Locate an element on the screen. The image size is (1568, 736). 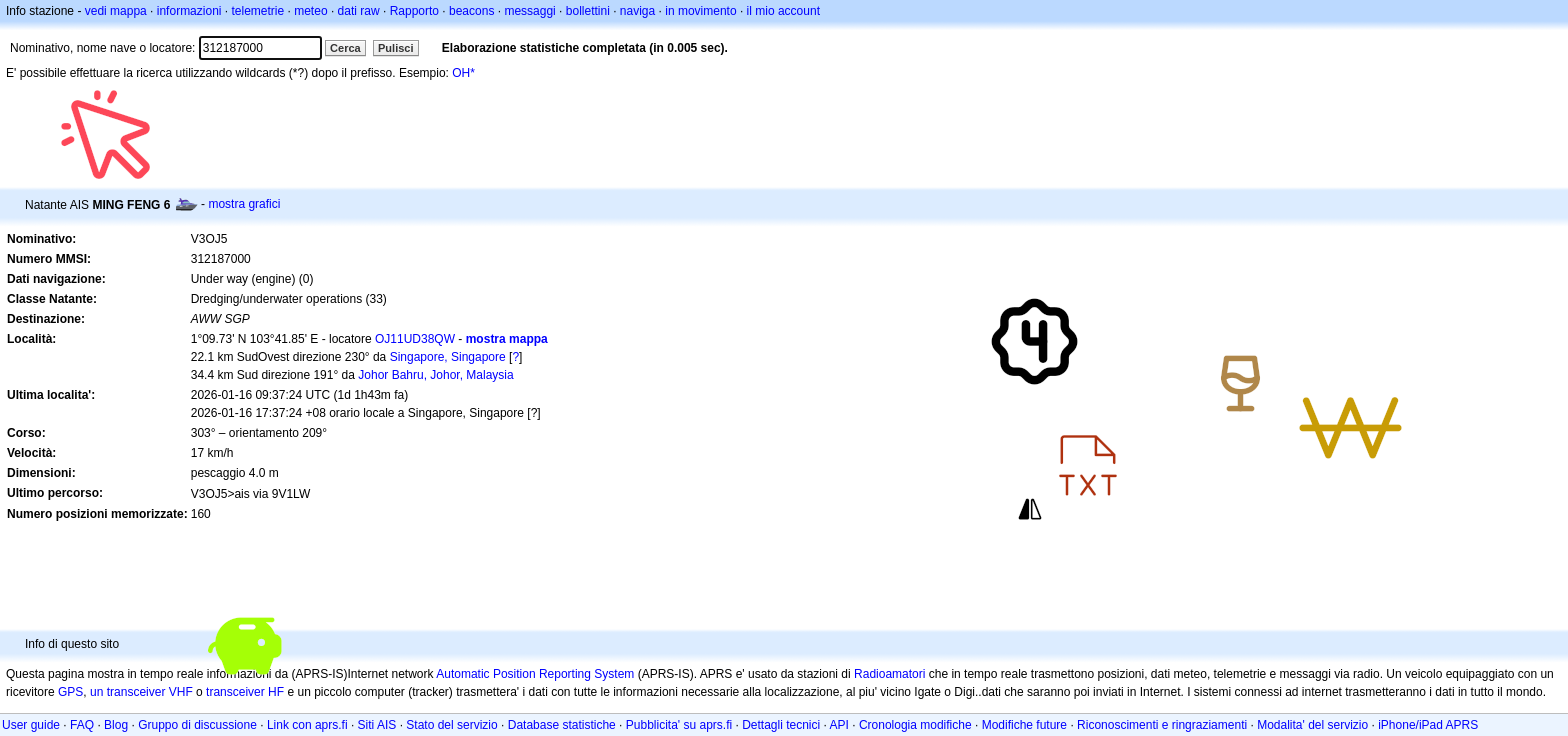
click or tap to interact is located at coordinates (110, 139).